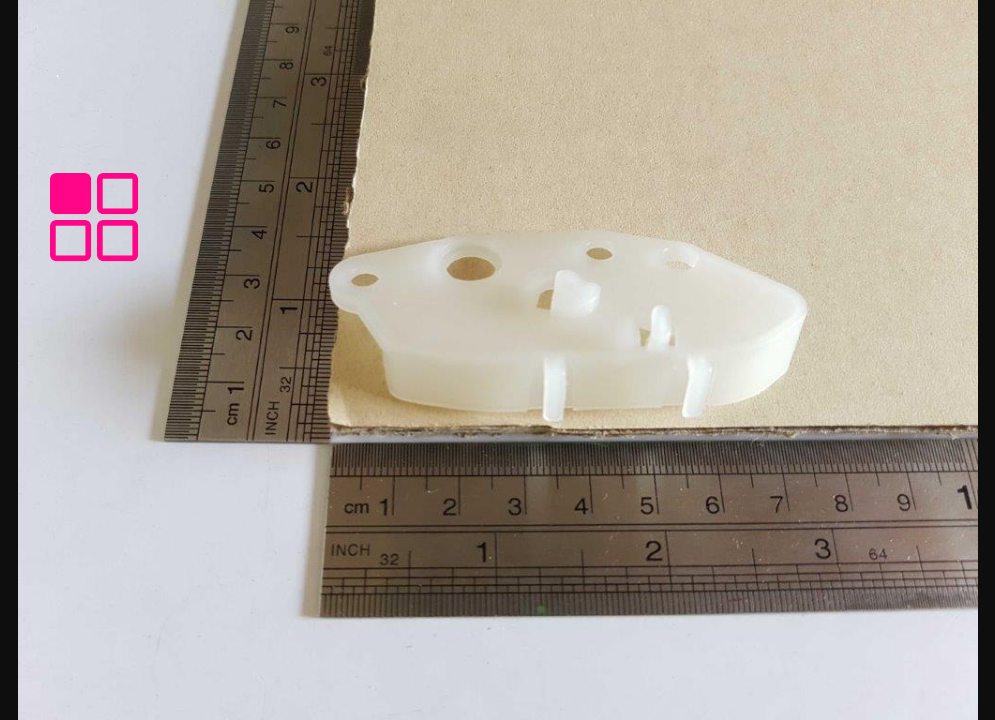 This screenshot has height=720, width=995. What do you see at coordinates (97, 220) in the screenshot?
I see `access application preferences or settings` at bounding box center [97, 220].